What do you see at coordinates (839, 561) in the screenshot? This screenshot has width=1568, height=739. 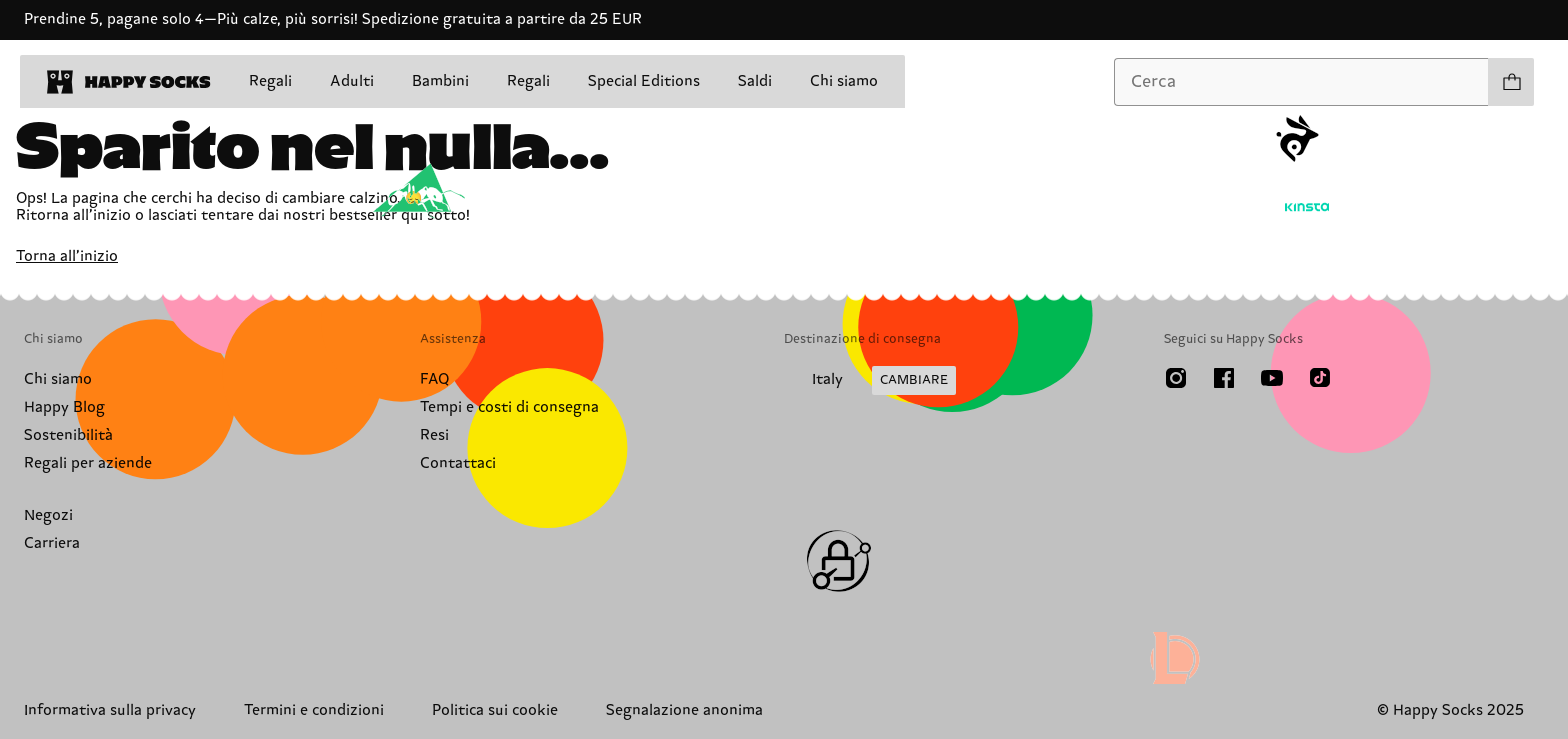 I see `caddy web server logo` at bounding box center [839, 561].